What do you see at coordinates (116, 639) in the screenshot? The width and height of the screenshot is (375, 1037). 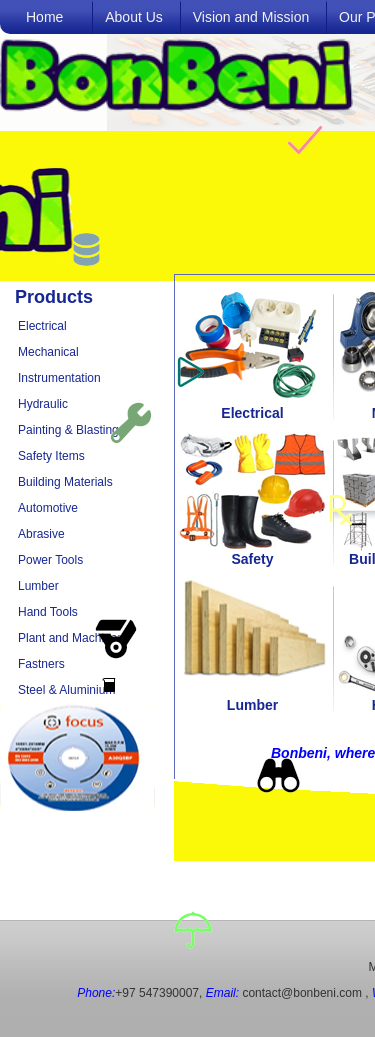 I see `view achievements or awards` at bounding box center [116, 639].